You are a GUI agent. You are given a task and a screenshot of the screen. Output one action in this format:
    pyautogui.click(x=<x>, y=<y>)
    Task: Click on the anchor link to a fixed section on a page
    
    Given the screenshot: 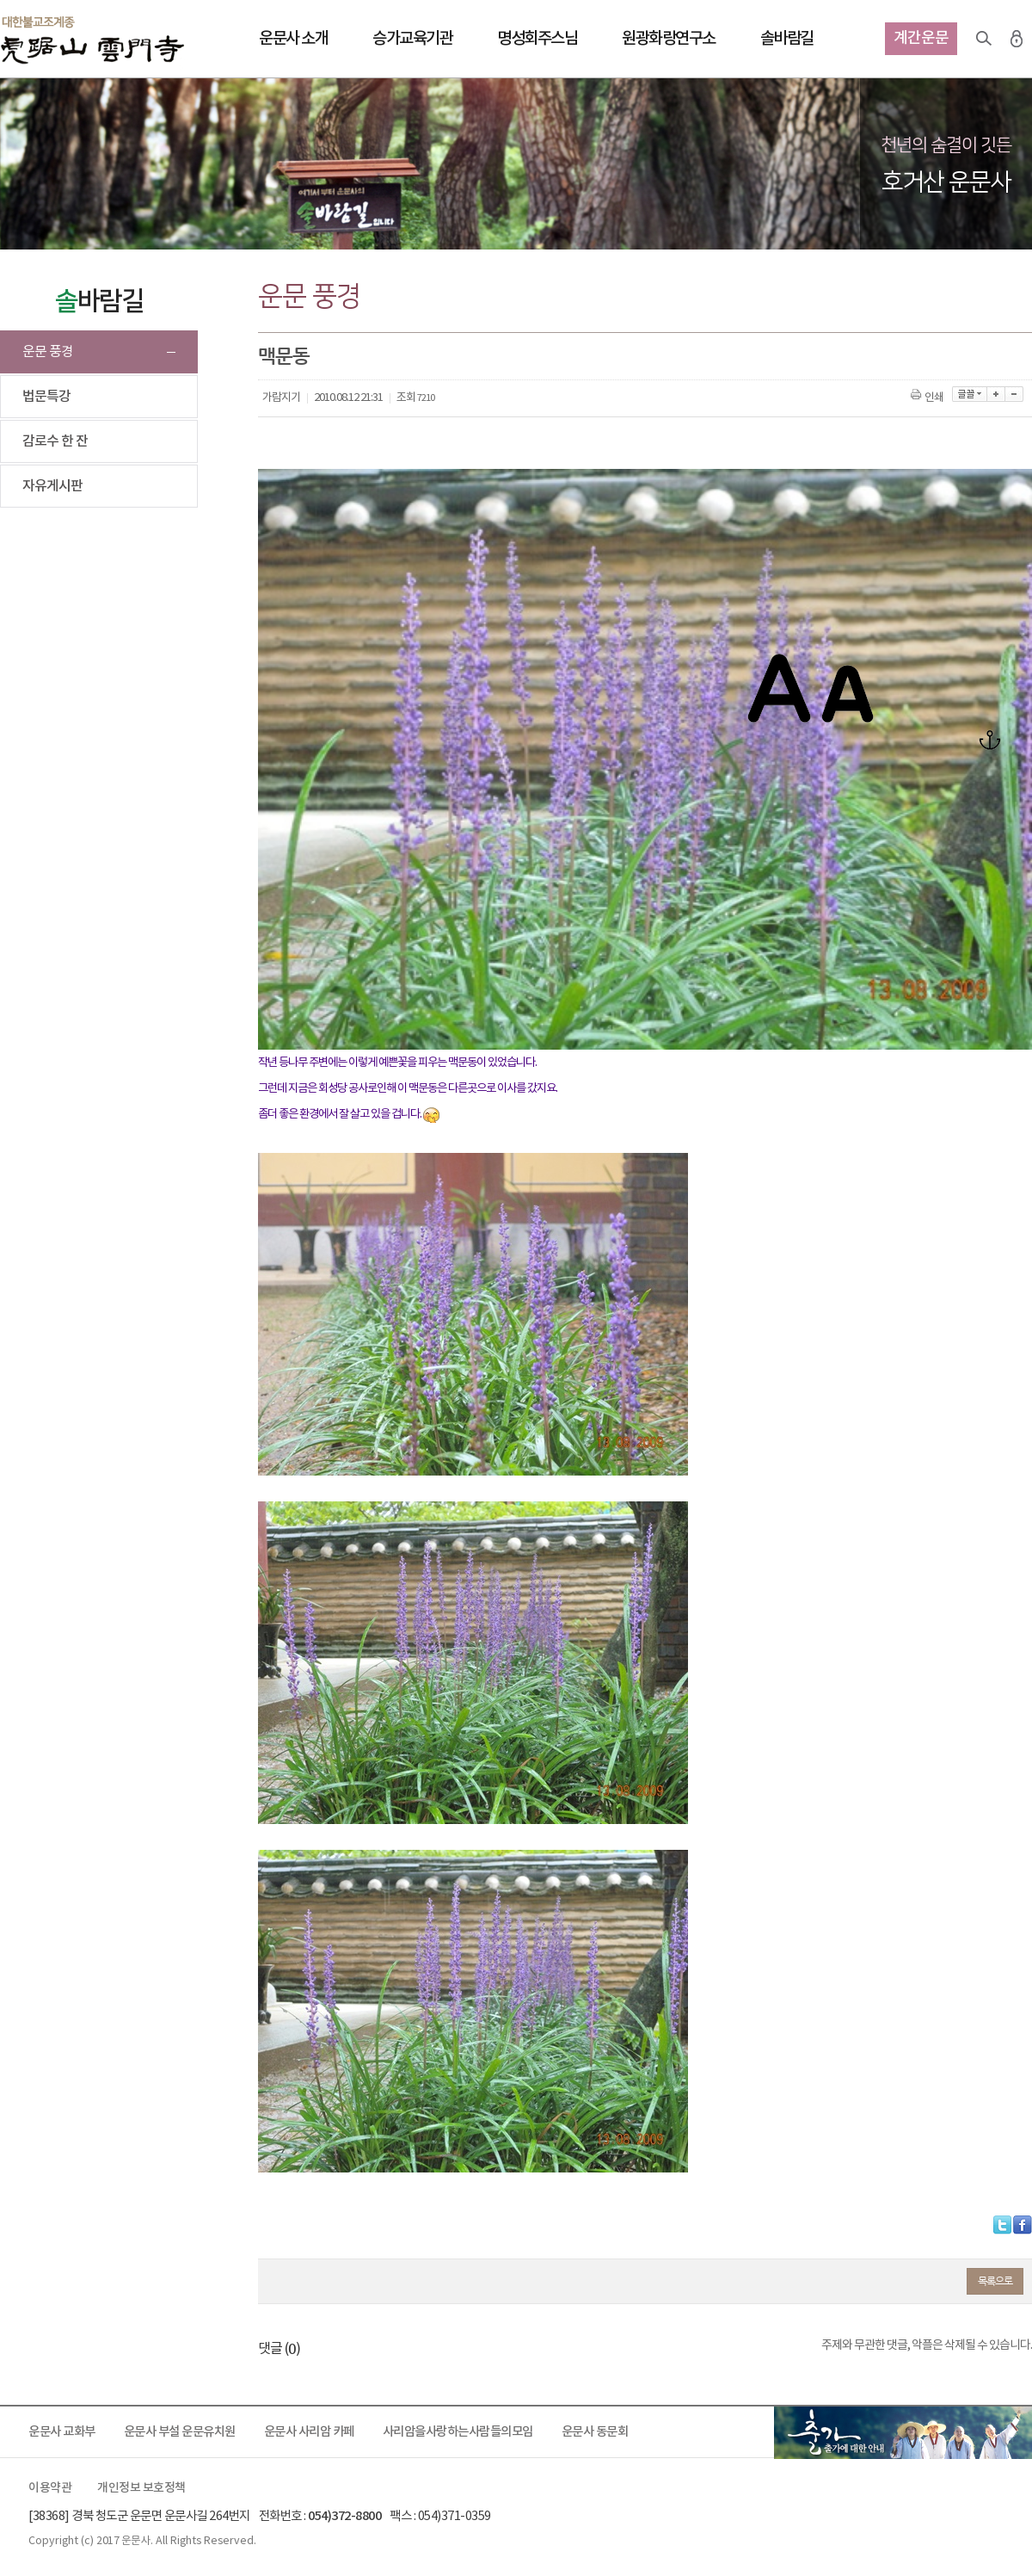 What is the action you would take?
    pyautogui.click(x=990, y=740)
    